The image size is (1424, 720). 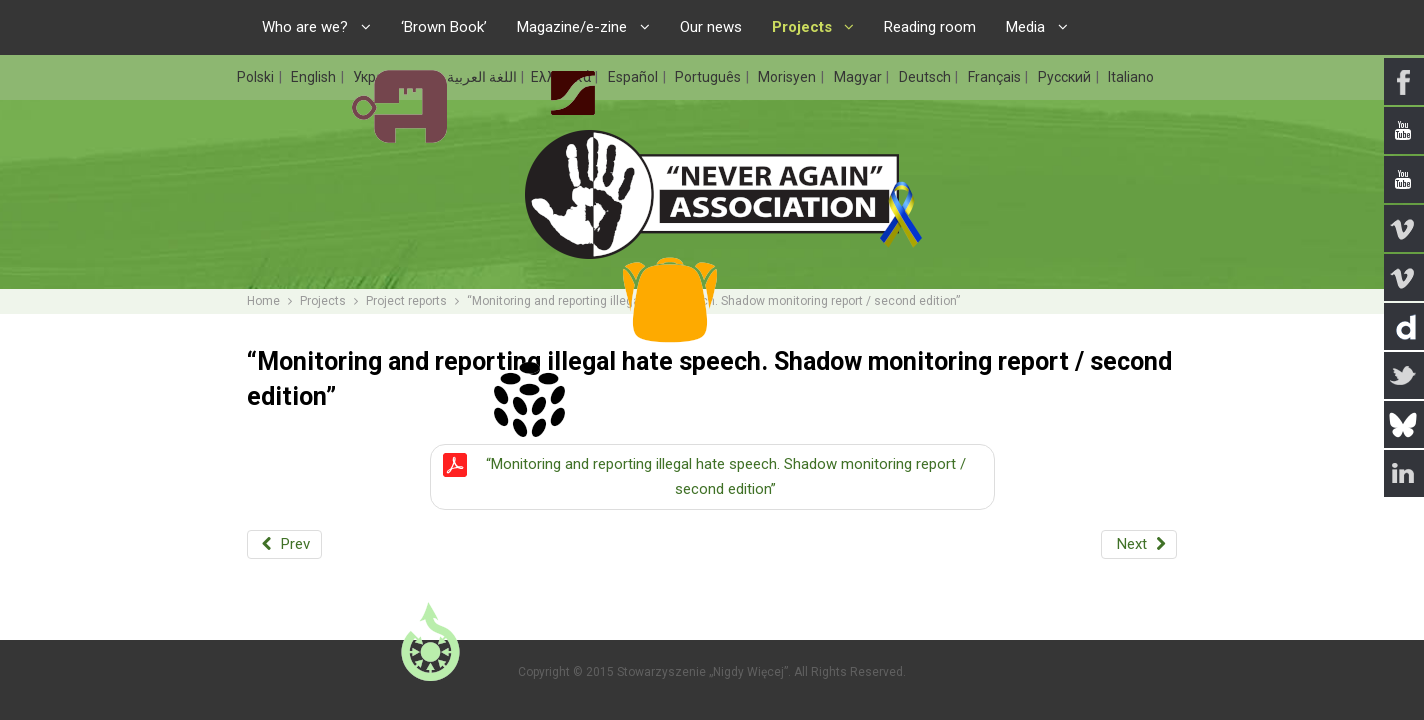 I want to click on open statista website or app, so click(x=573, y=93).